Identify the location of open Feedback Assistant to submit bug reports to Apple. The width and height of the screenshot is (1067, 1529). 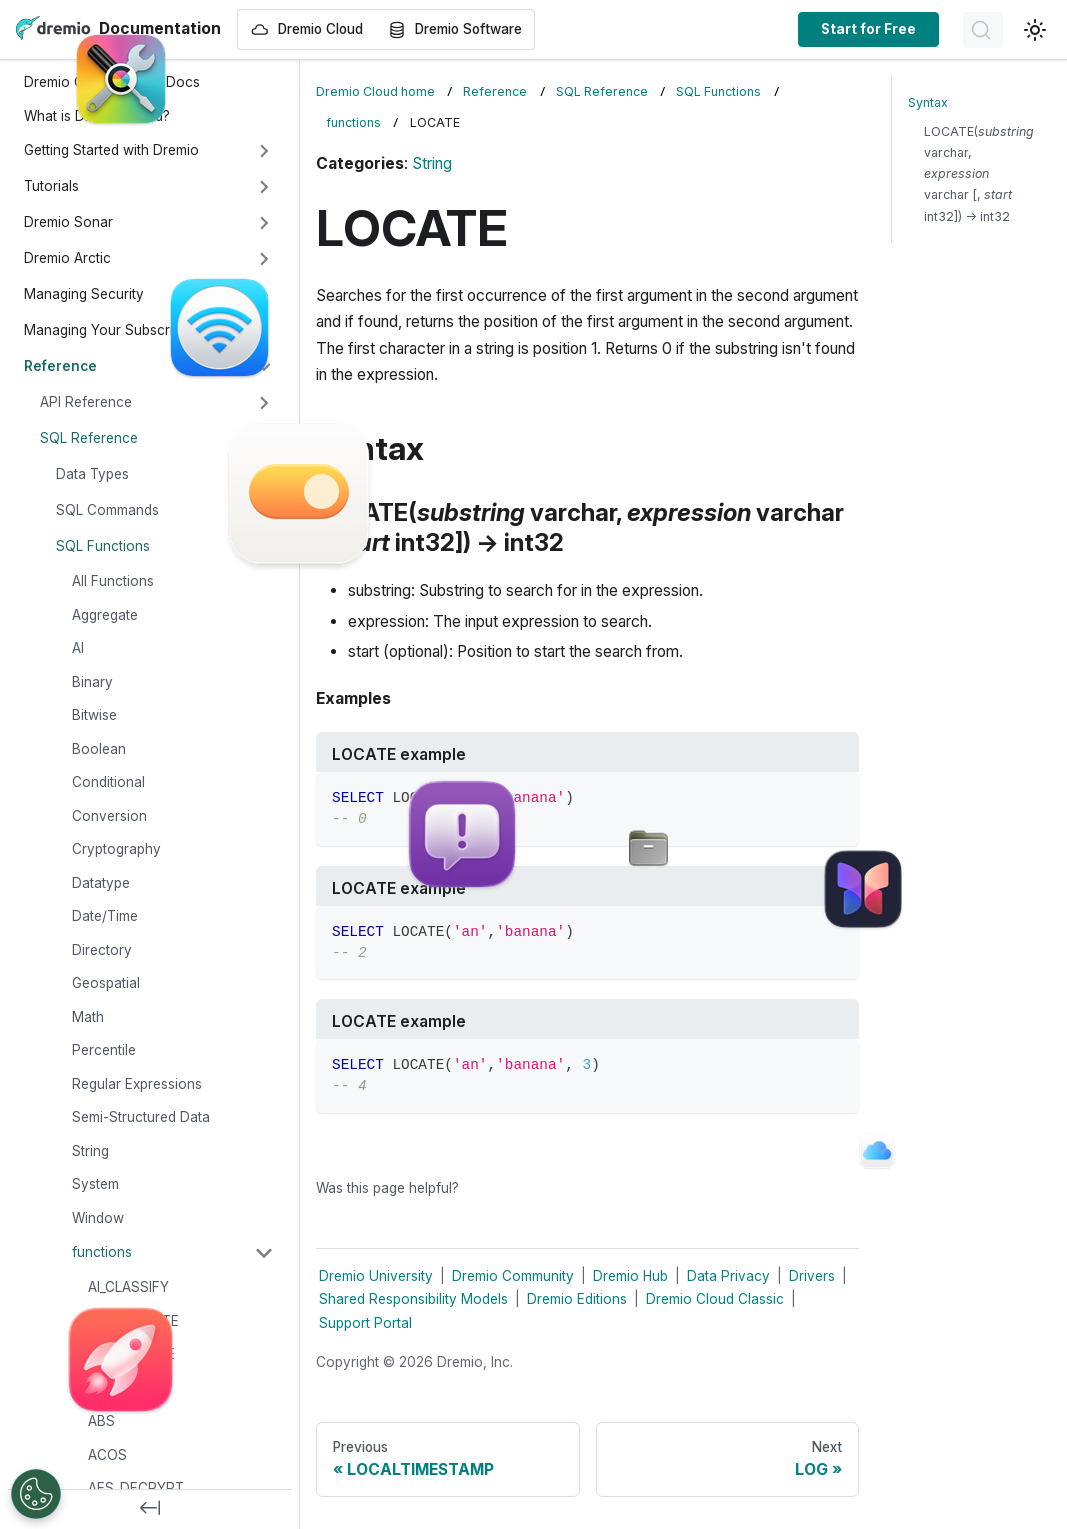
(462, 834).